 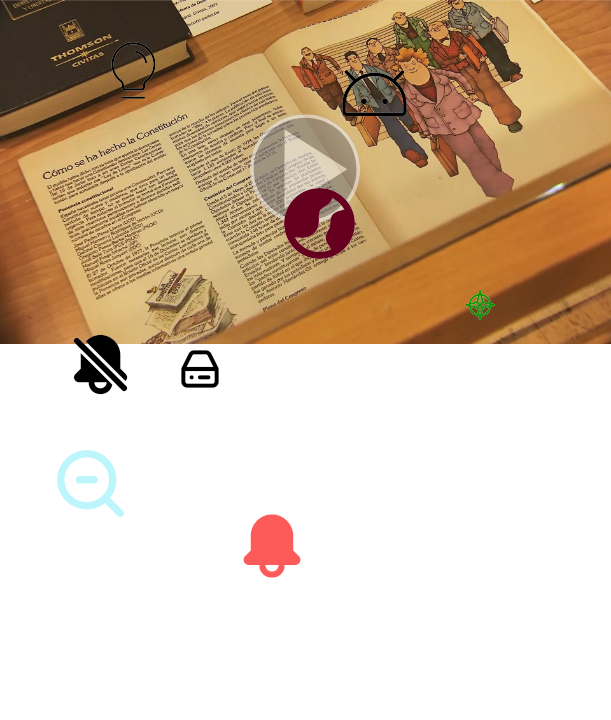 I want to click on view notifications, so click(x=272, y=546).